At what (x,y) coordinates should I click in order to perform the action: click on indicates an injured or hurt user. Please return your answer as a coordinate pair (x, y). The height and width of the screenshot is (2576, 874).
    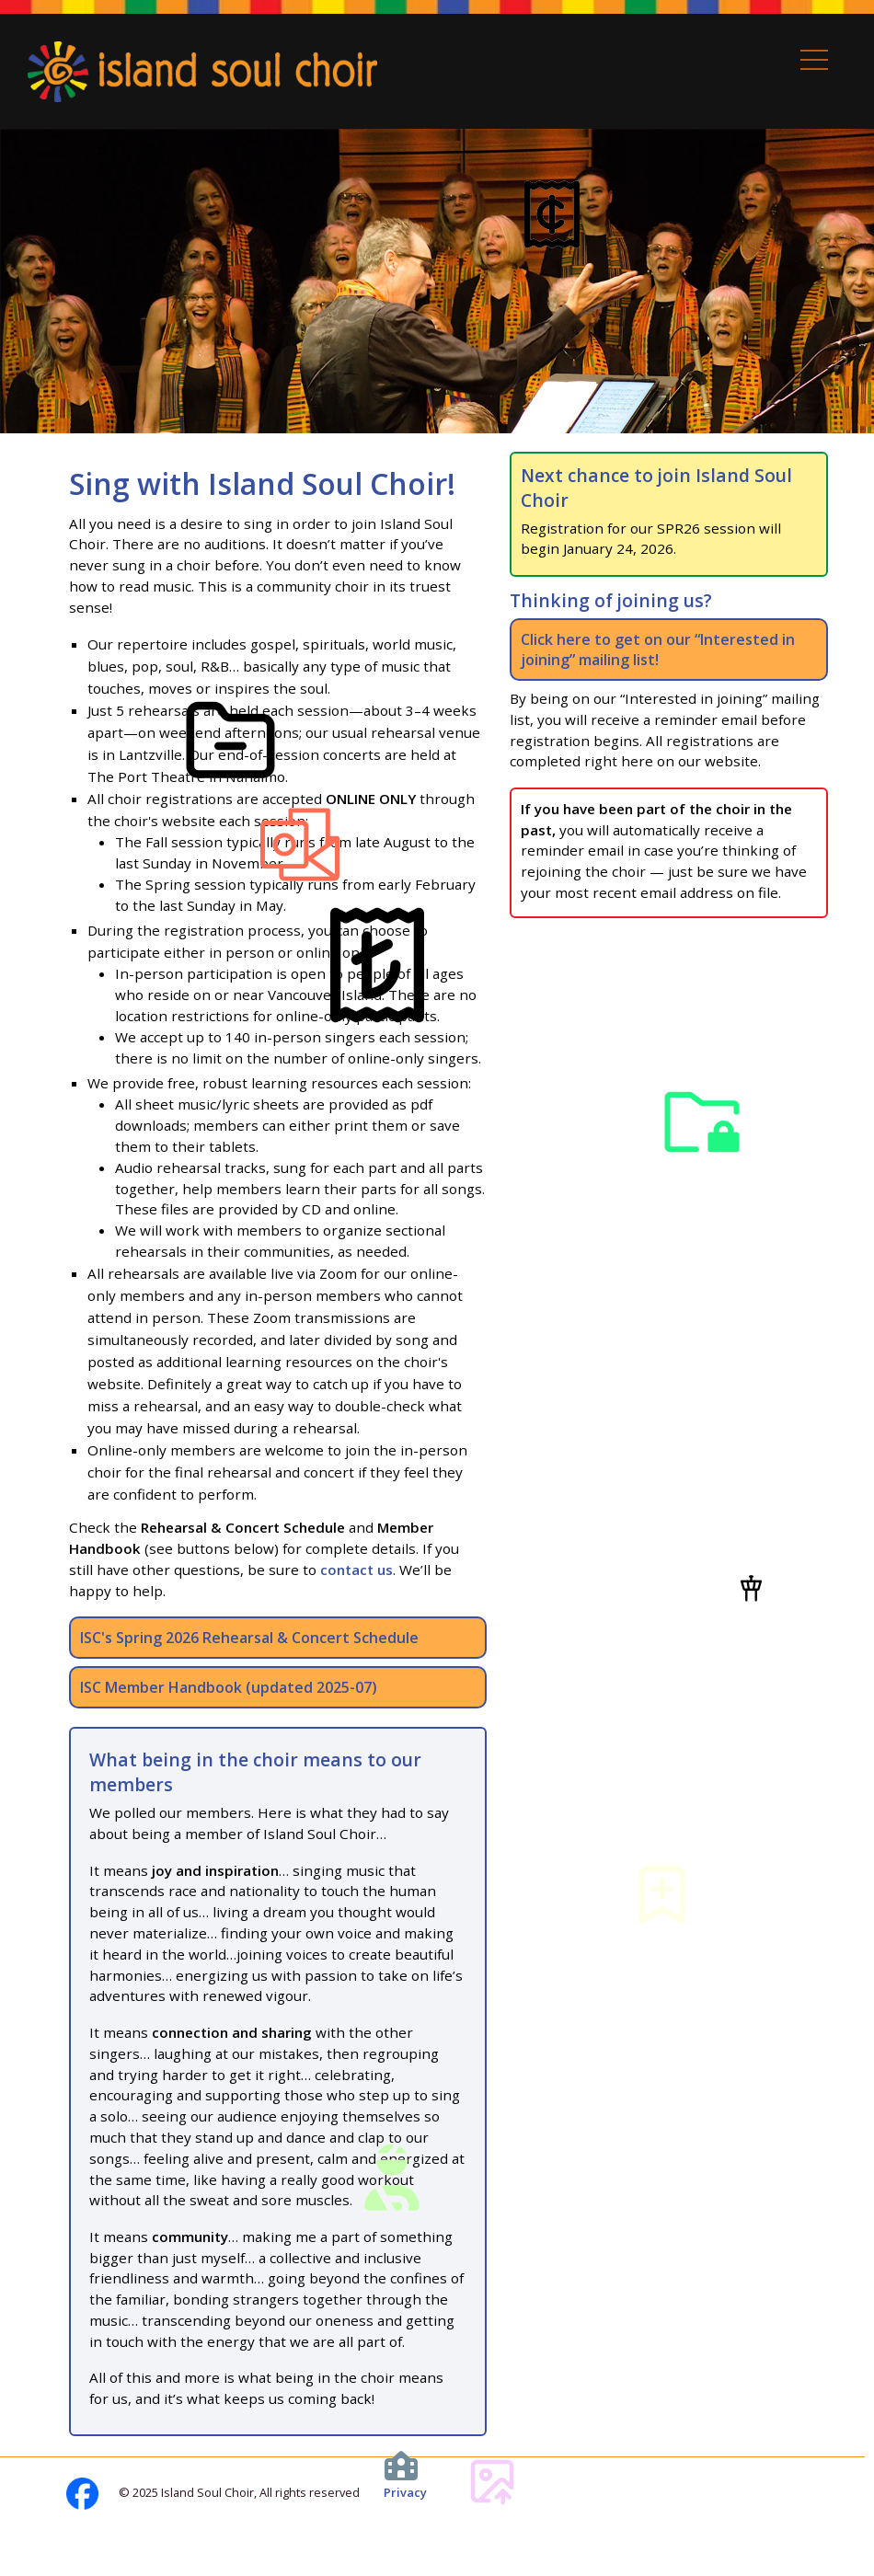
    Looking at the image, I should click on (392, 2177).